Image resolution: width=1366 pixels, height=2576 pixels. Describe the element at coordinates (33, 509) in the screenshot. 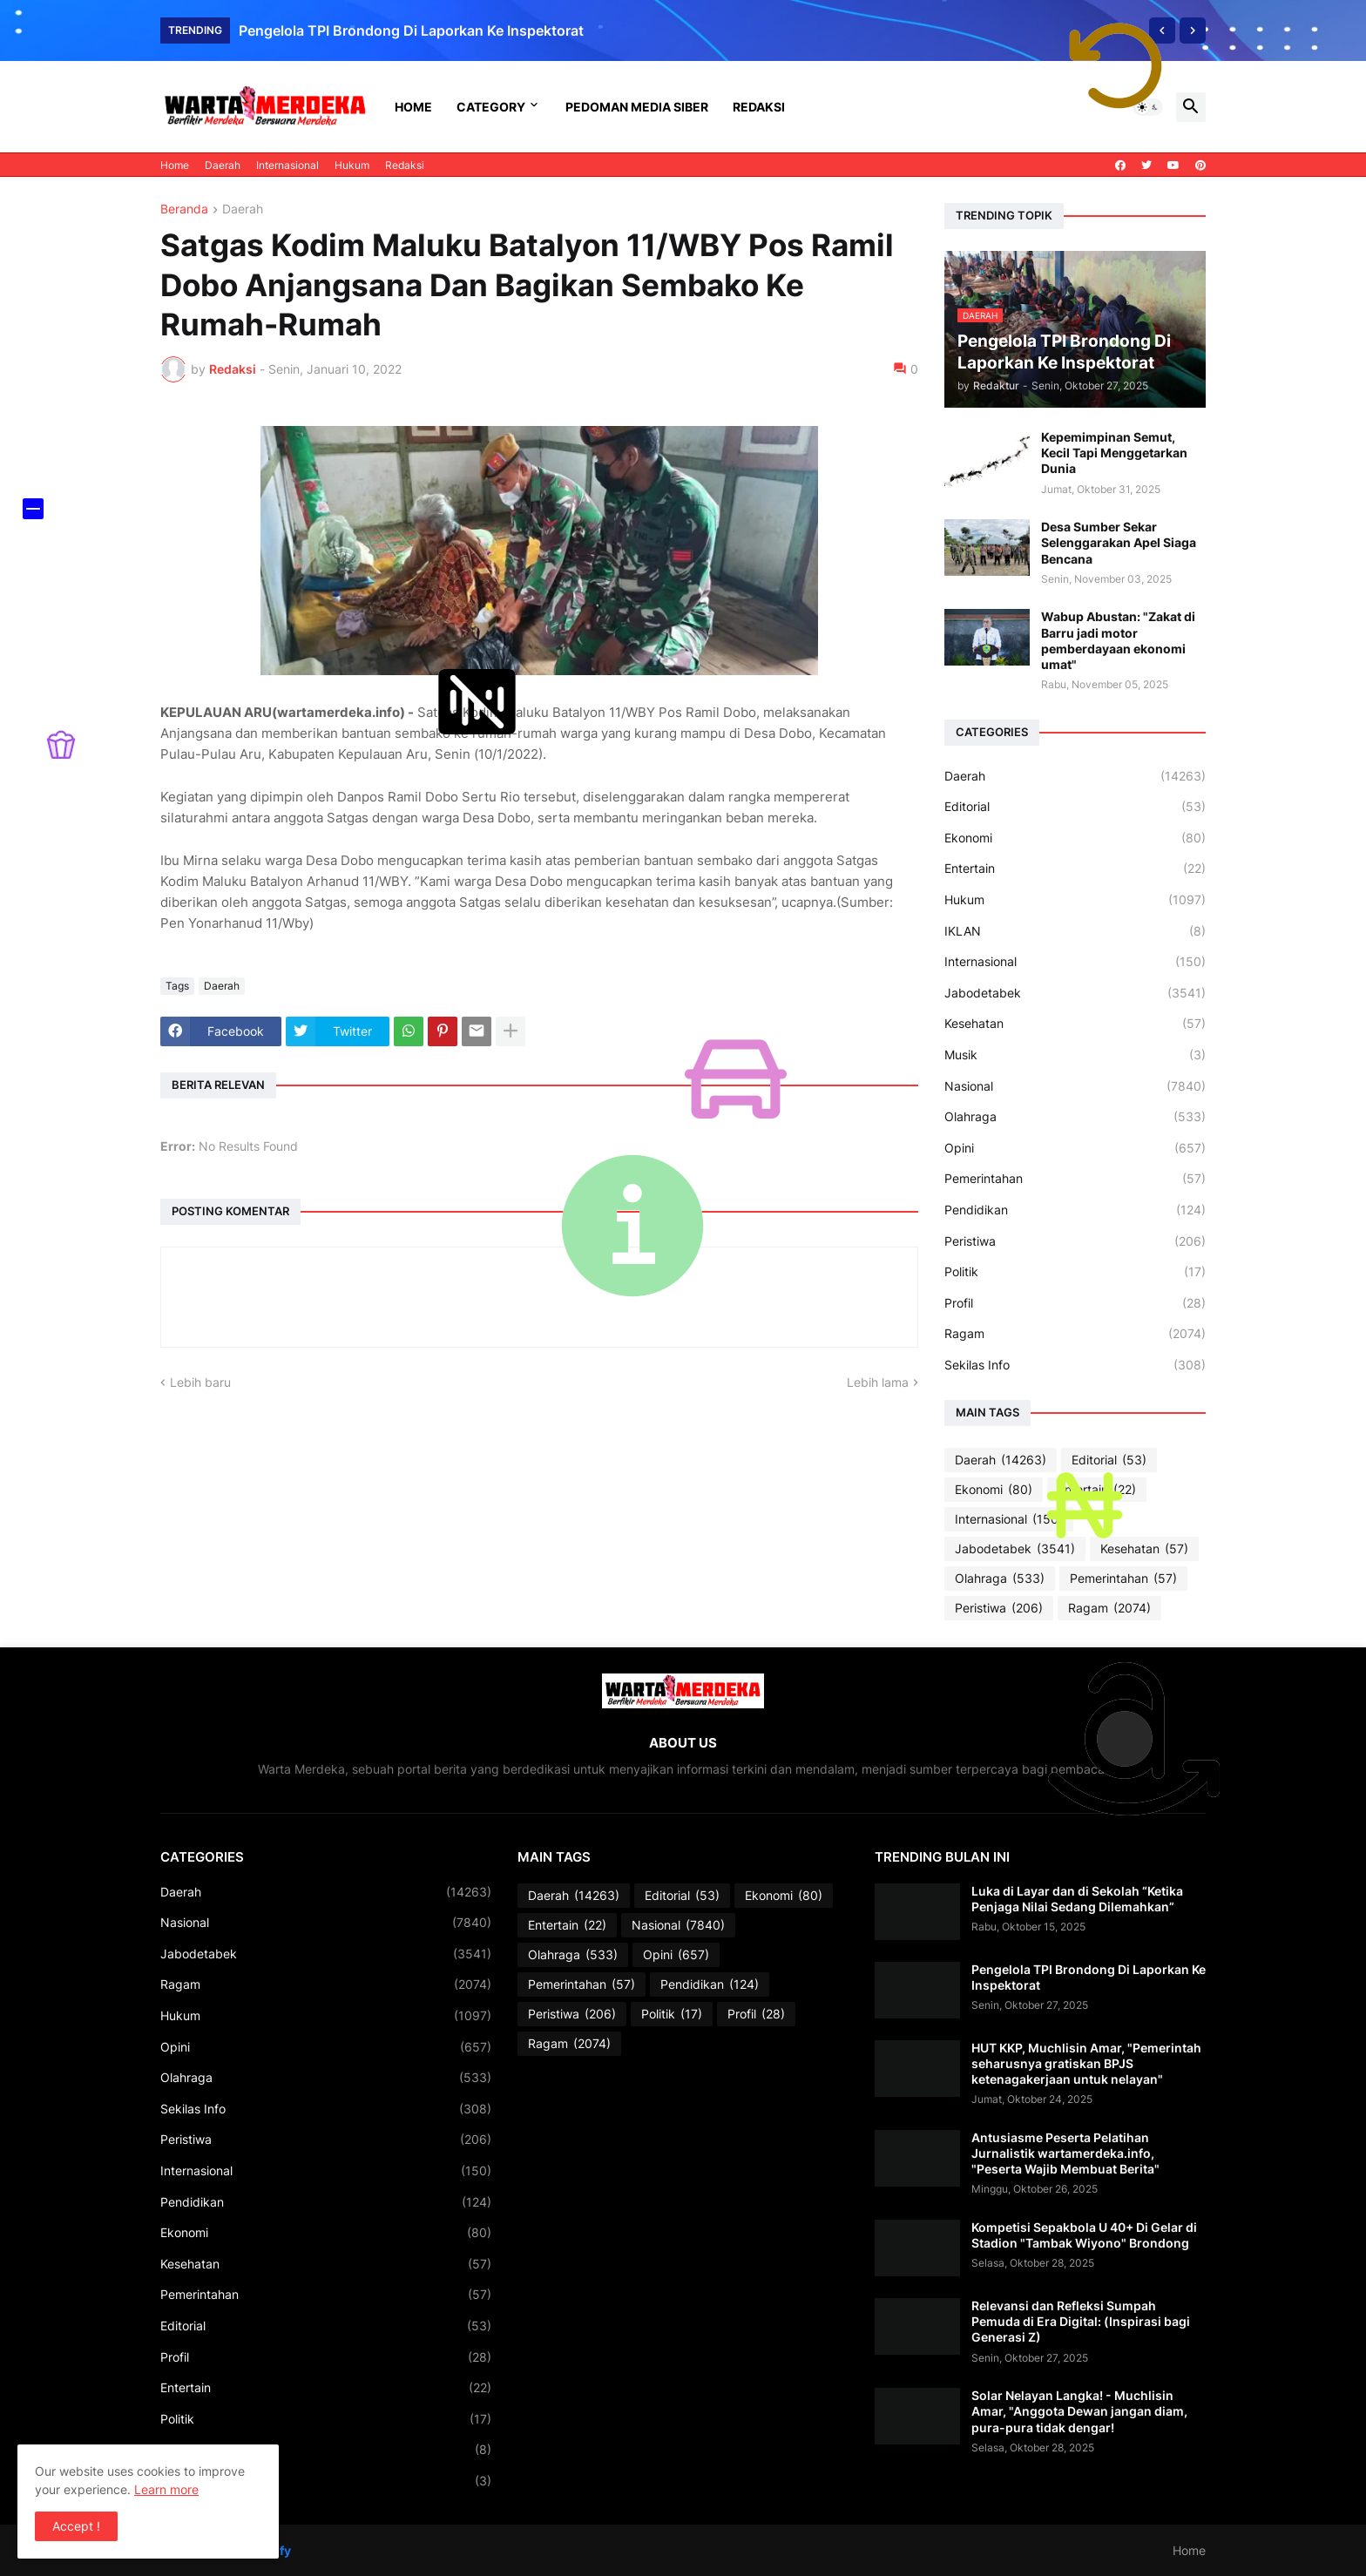

I see `decrease quantity or value` at that location.